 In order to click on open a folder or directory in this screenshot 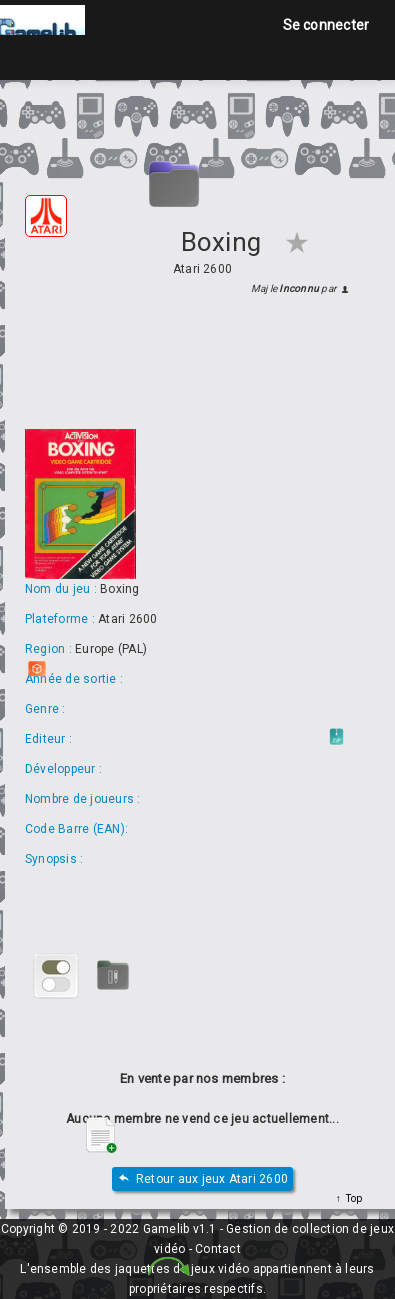, I will do `click(174, 184)`.